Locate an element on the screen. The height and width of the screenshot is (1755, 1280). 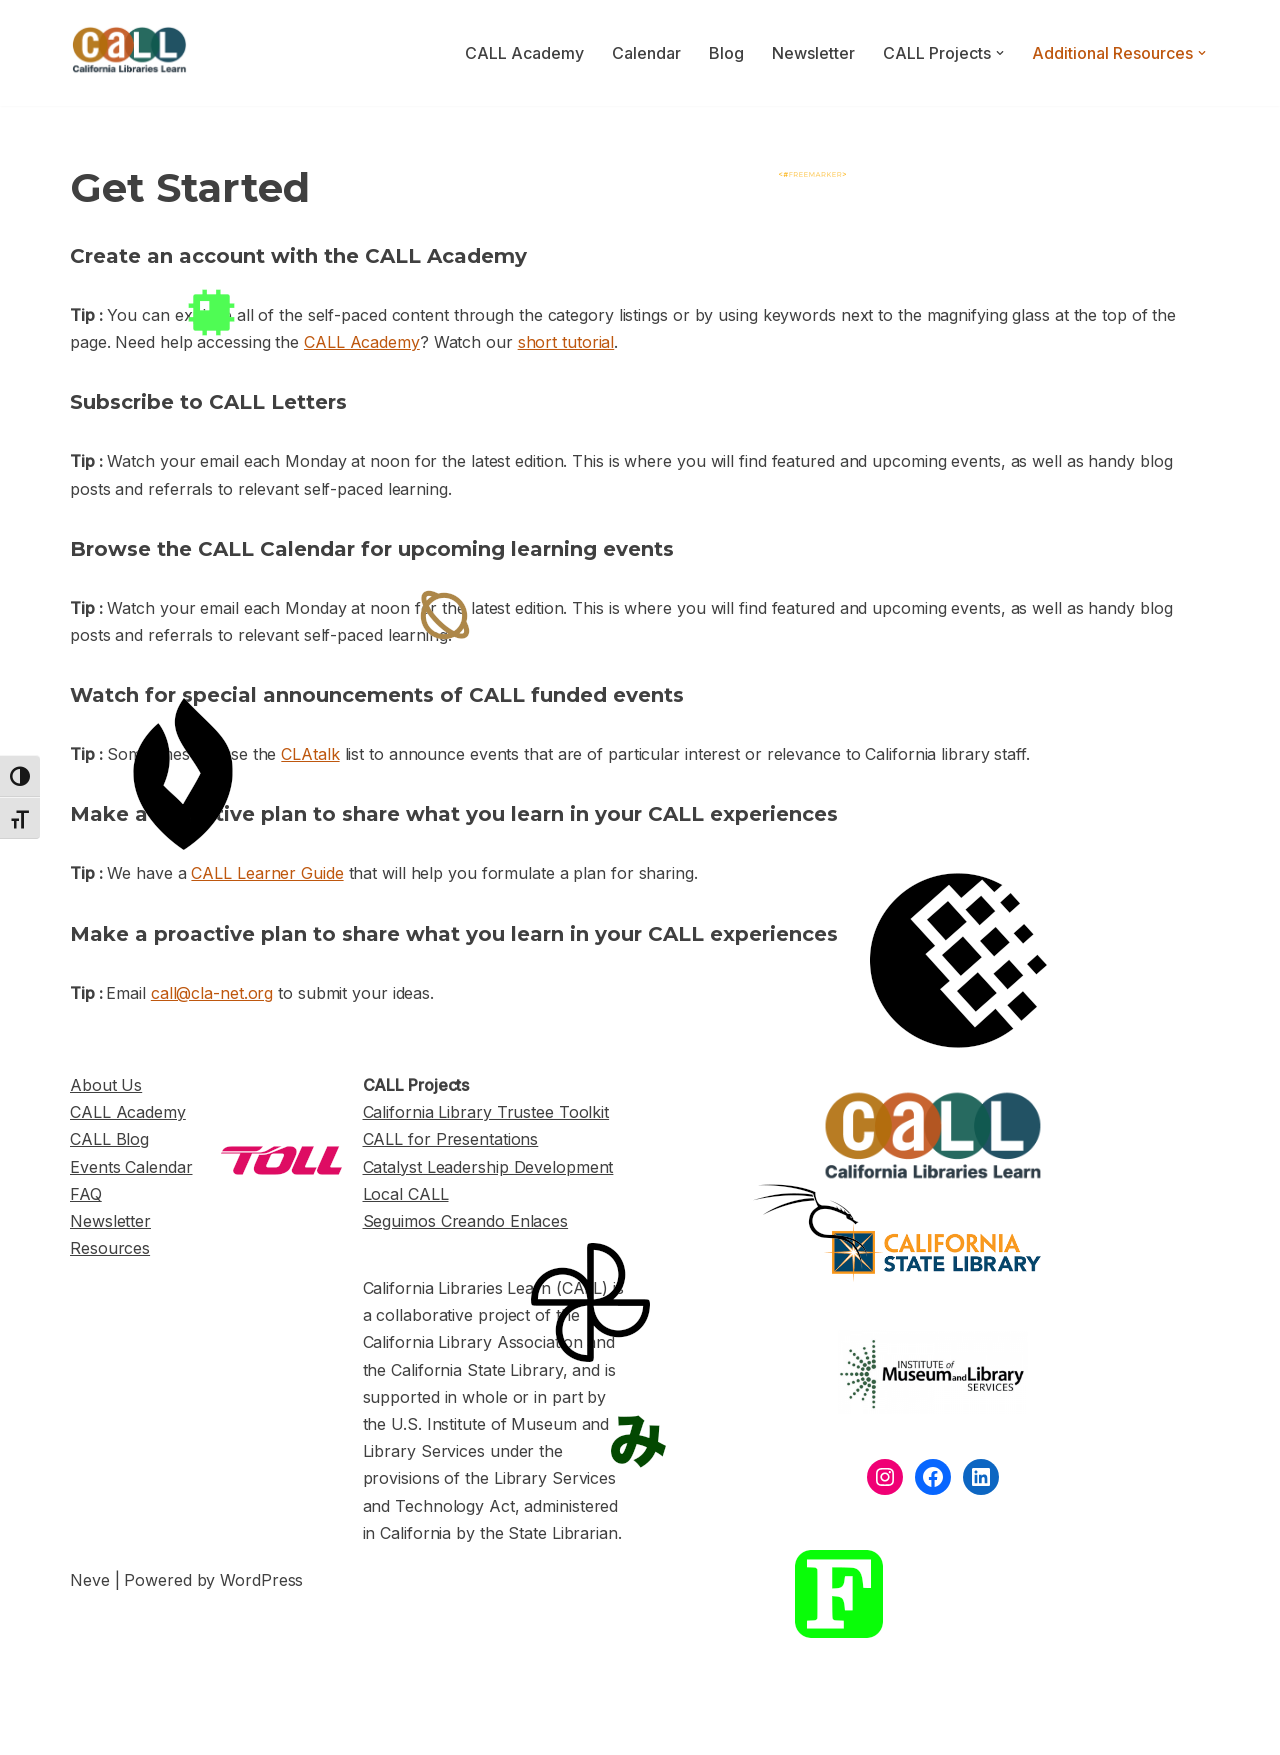
open google photos app is located at coordinates (590, 1302).